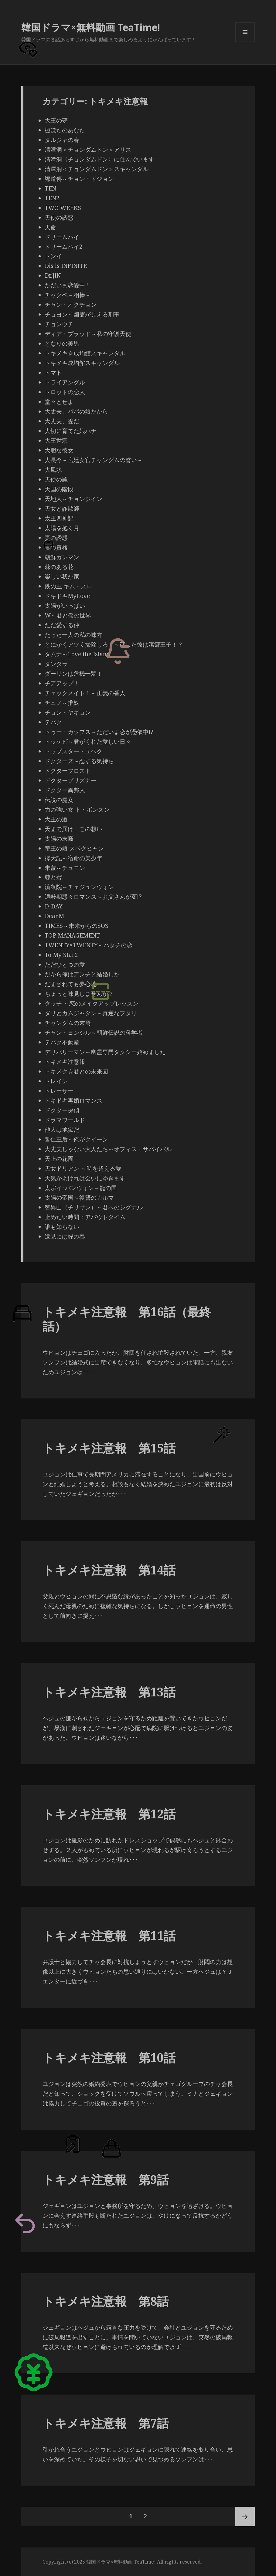  Describe the element at coordinates (22, 1313) in the screenshot. I see `select single bed accommodation` at that location.